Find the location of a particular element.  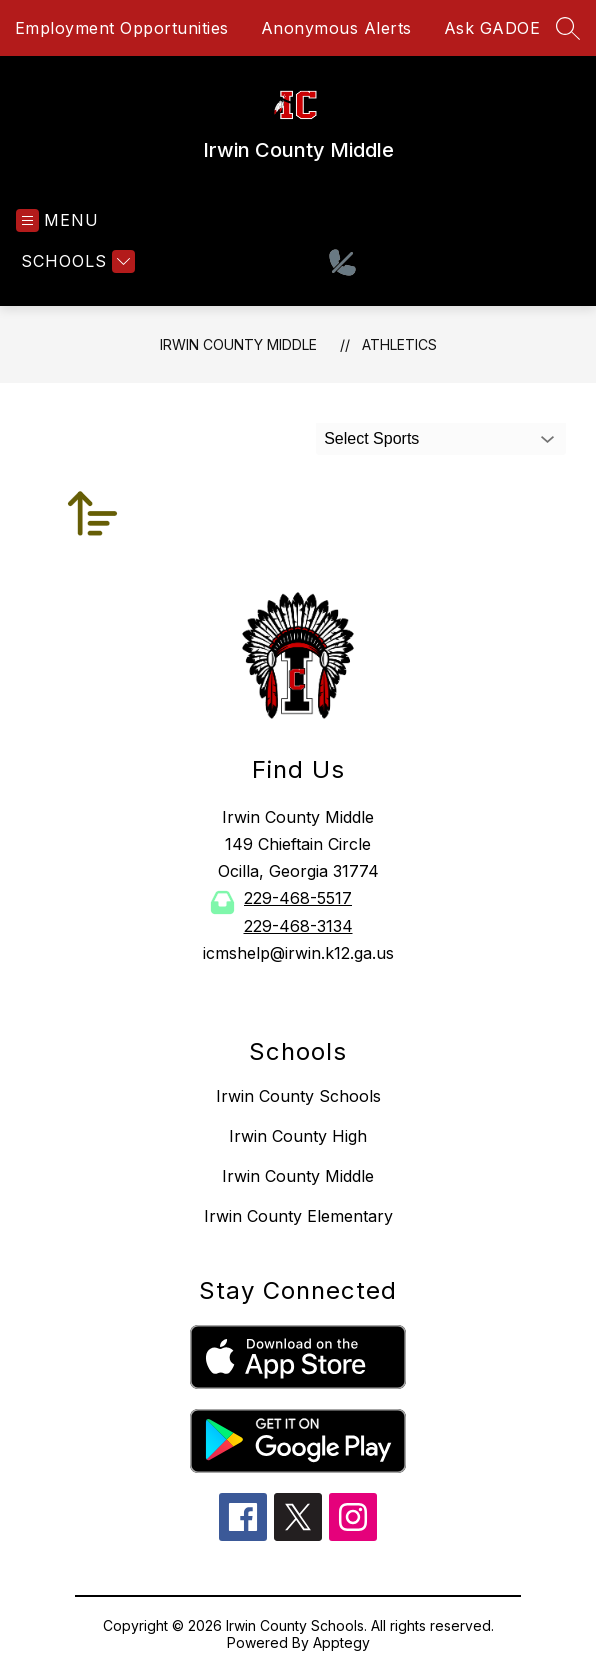

sort items in ascending order is located at coordinates (92, 513).